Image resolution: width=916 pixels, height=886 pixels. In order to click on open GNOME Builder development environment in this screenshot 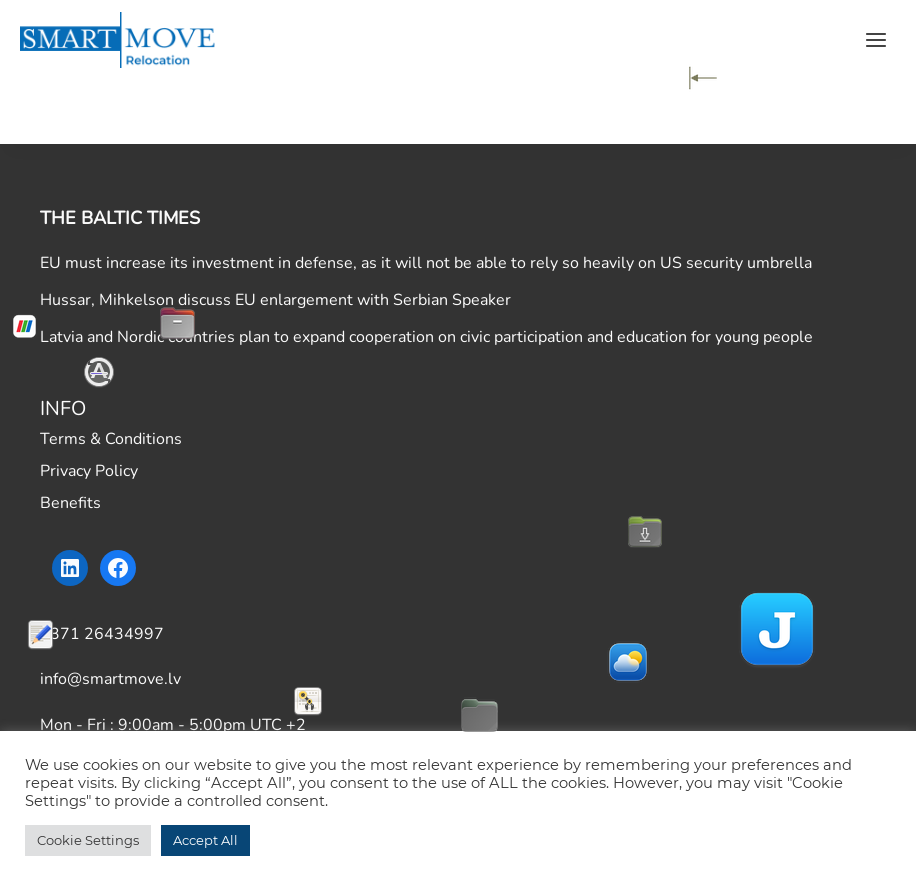, I will do `click(308, 701)`.